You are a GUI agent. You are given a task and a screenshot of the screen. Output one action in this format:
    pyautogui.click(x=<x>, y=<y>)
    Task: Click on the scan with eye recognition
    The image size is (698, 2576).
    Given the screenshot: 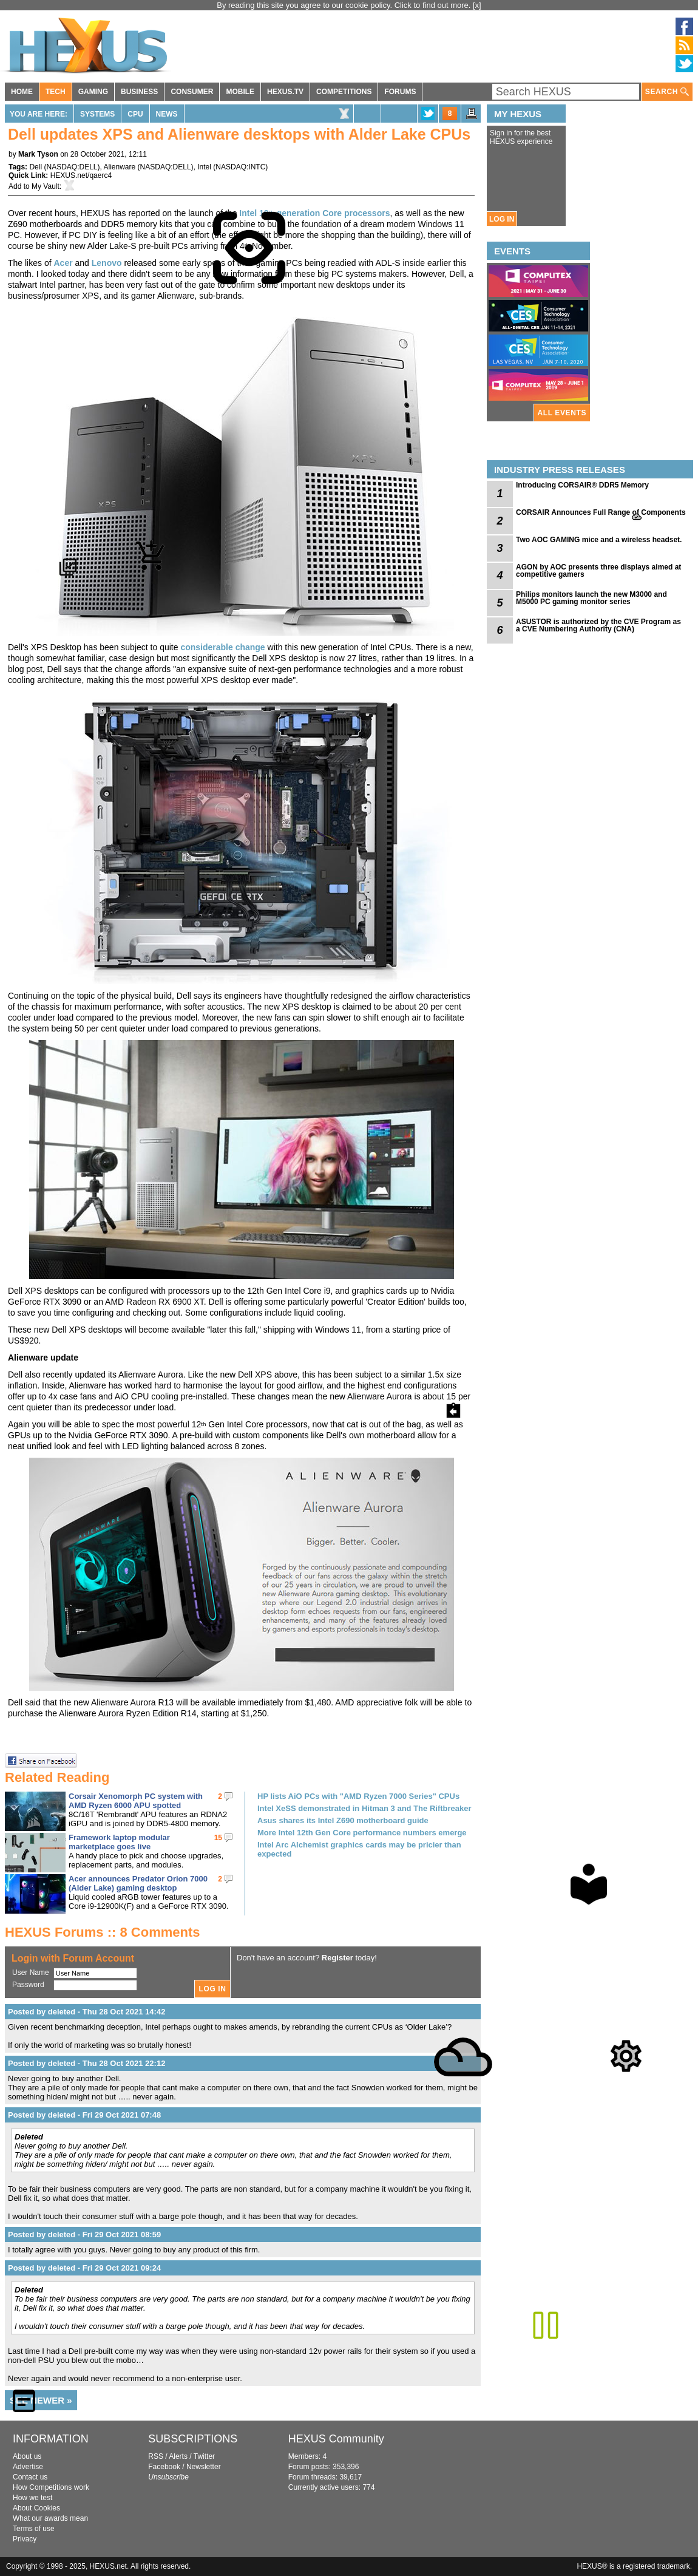 What is the action you would take?
    pyautogui.click(x=249, y=248)
    